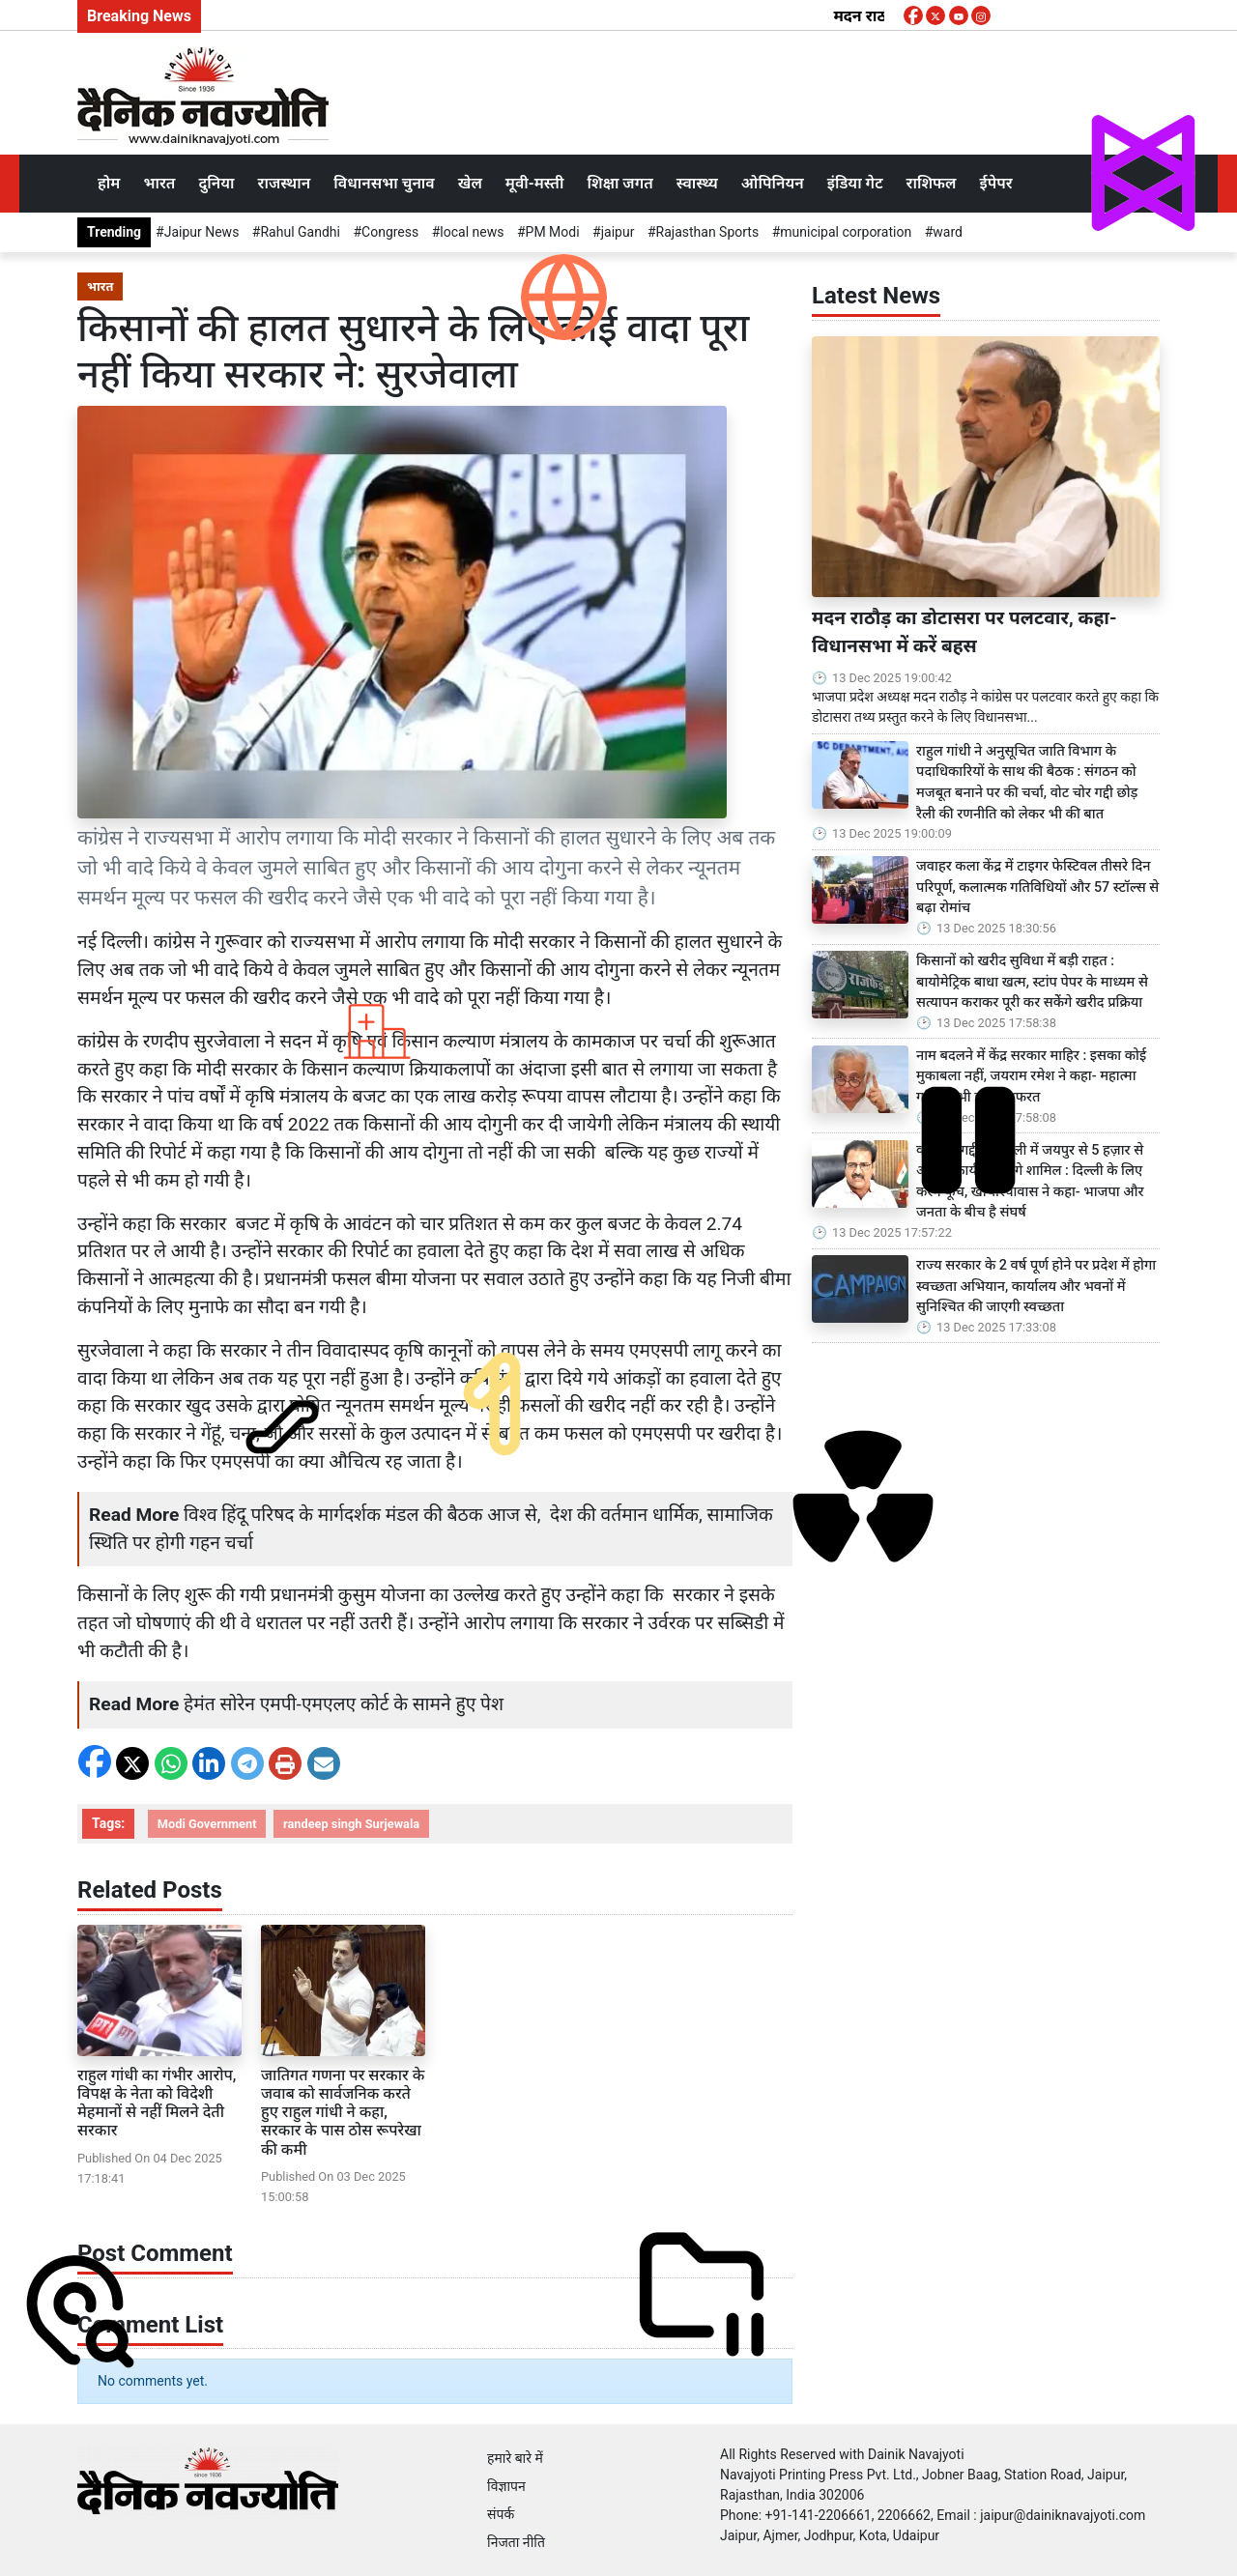 Image resolution: width=1237 pixels, height=2576 pixels. I want to click on pause folder sync or backup, so click(702, 2288).